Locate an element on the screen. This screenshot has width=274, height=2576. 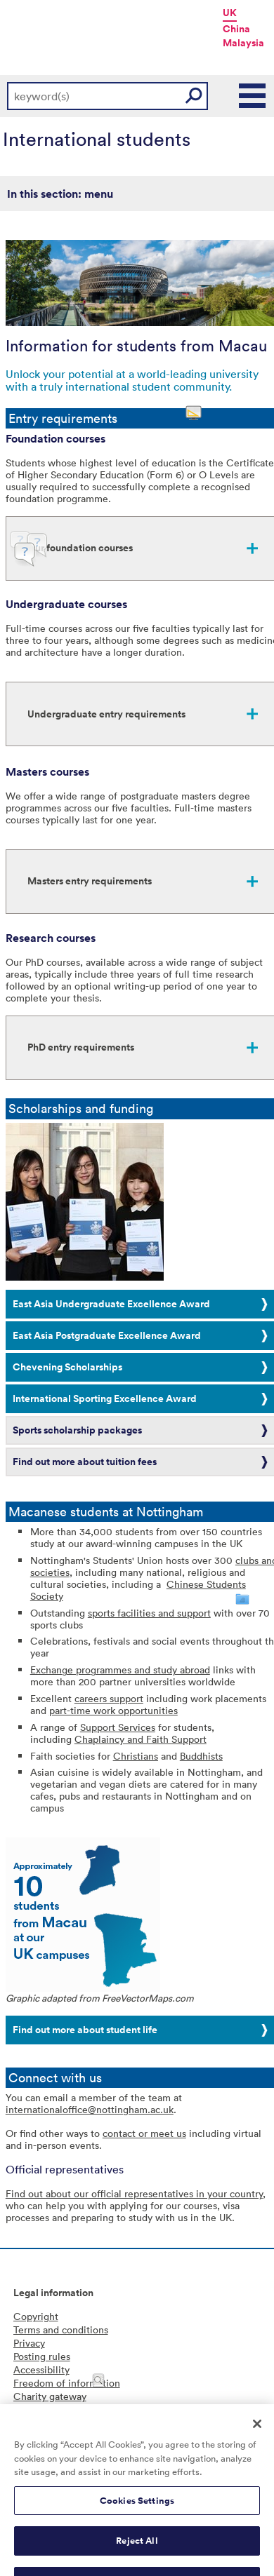
open Affinity Designer project files folder is located at coordinates (242, 1599).